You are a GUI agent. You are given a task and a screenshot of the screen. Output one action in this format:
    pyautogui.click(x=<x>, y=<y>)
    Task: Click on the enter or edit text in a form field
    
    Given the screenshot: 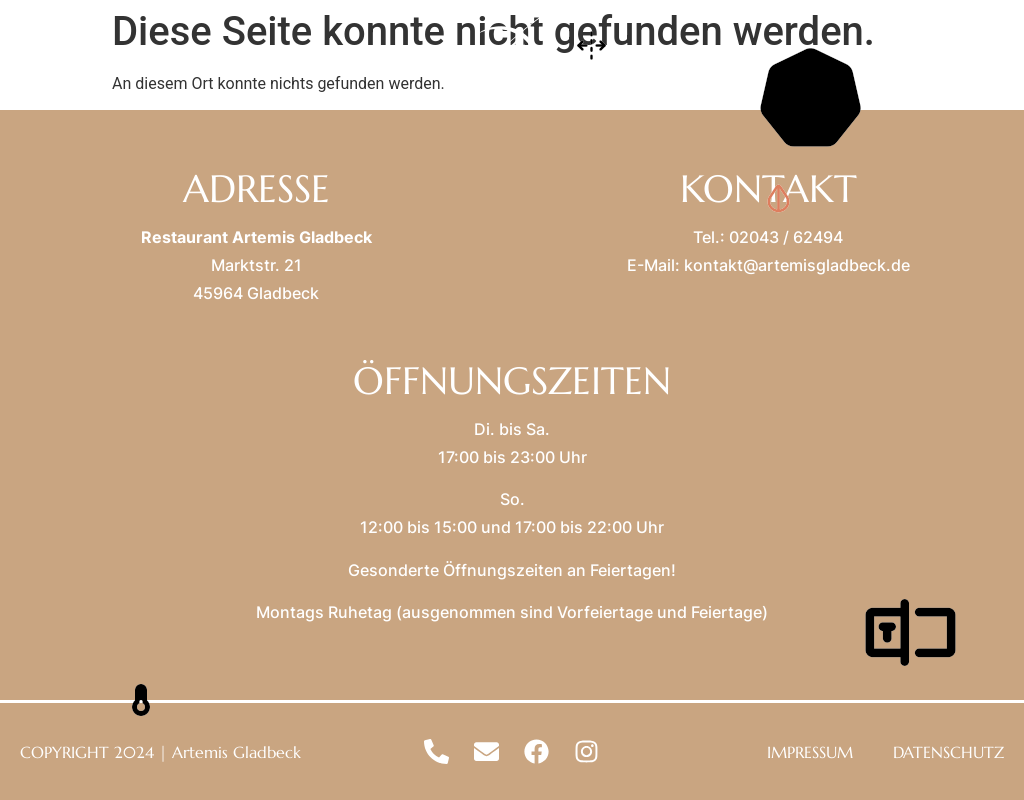 What is the action you would take?
    pyautogui.click(x=910, y=632)
    